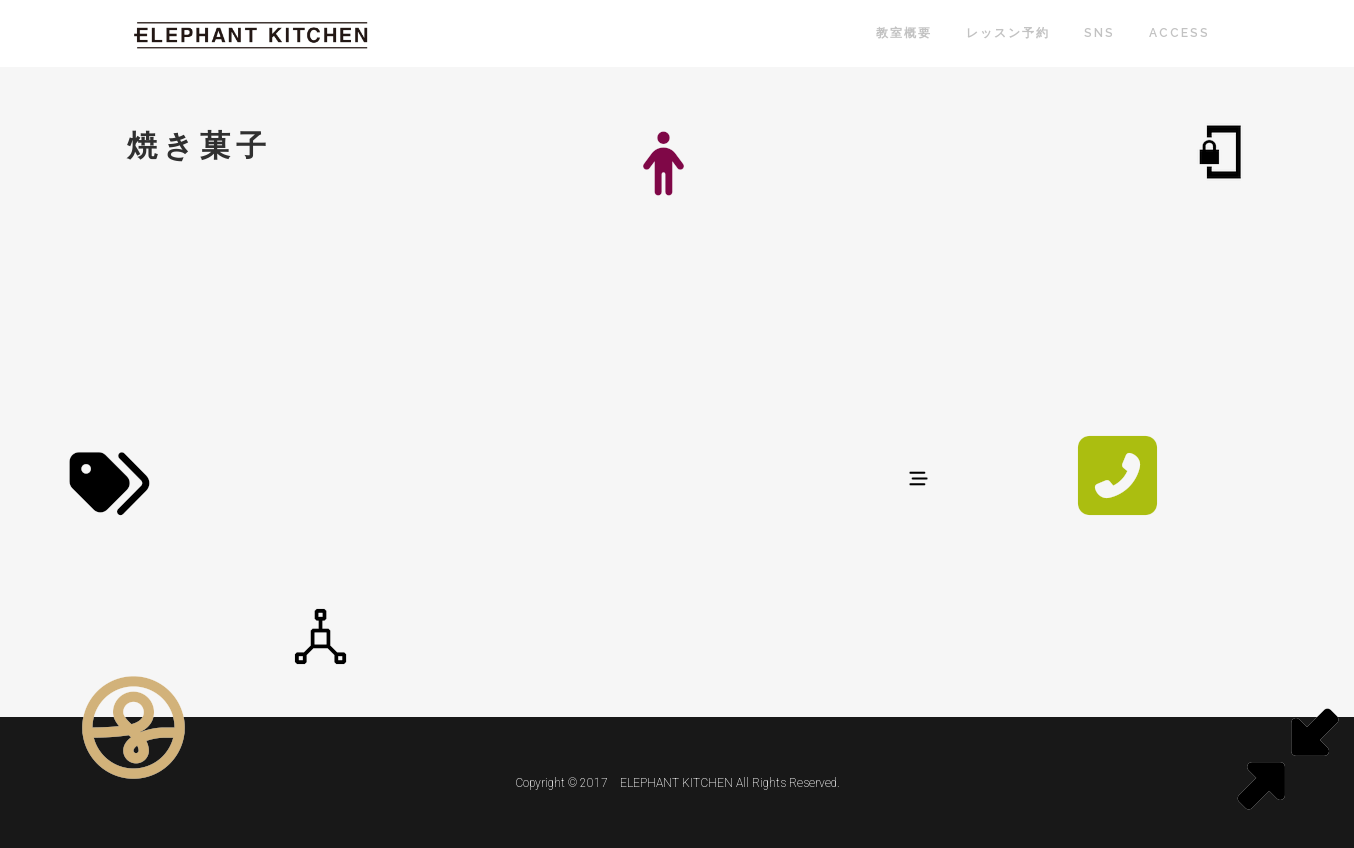  What do you see at coordinates (1117, 475) in the screenshot?
I see `tap to make a phone call` at bounding box center [1117, 475].